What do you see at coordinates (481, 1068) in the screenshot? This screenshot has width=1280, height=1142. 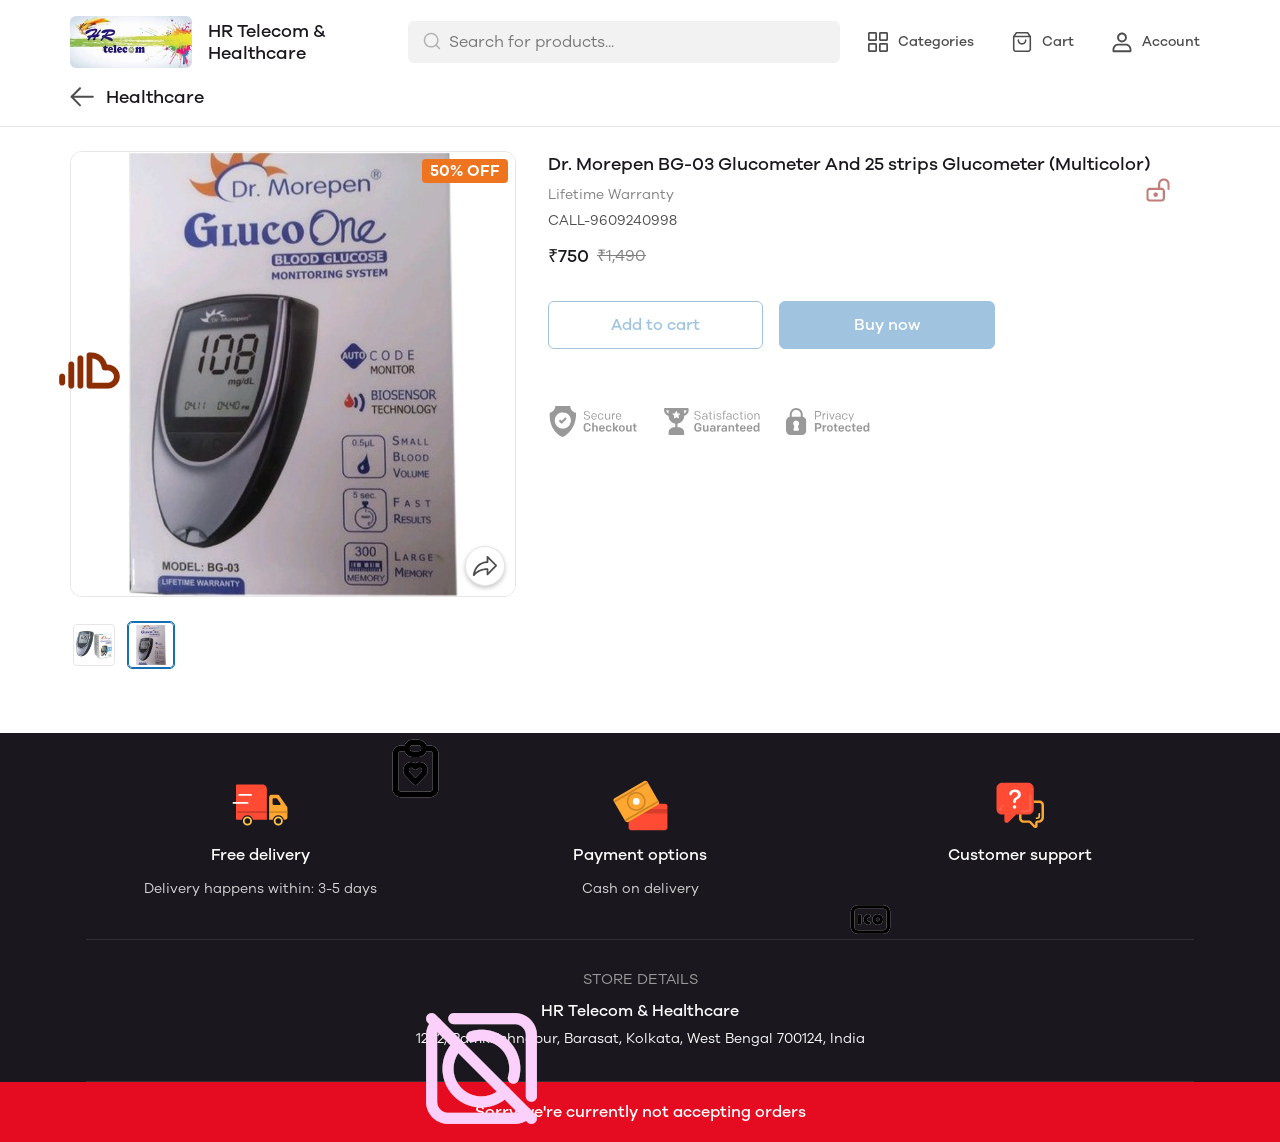 I see `tumble dry not allowed` at bounding box center [481, 1068].